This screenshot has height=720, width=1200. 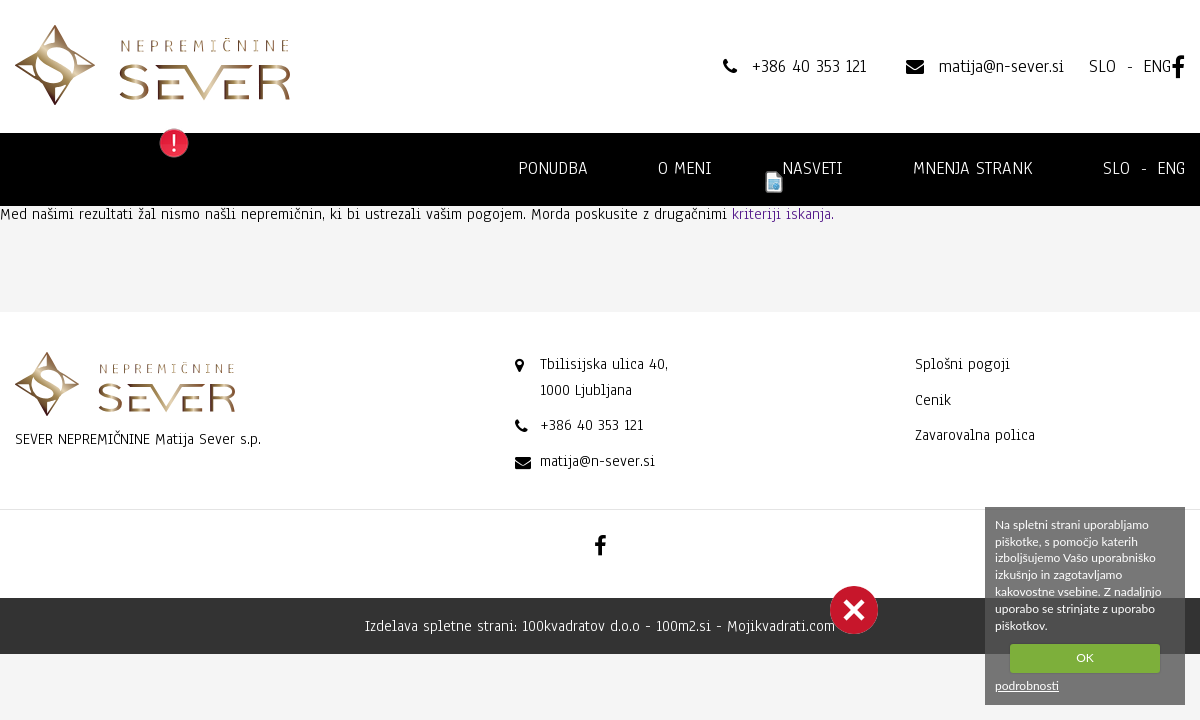 I want to click on stop or cancel the current action, so click(x=854, y=610).